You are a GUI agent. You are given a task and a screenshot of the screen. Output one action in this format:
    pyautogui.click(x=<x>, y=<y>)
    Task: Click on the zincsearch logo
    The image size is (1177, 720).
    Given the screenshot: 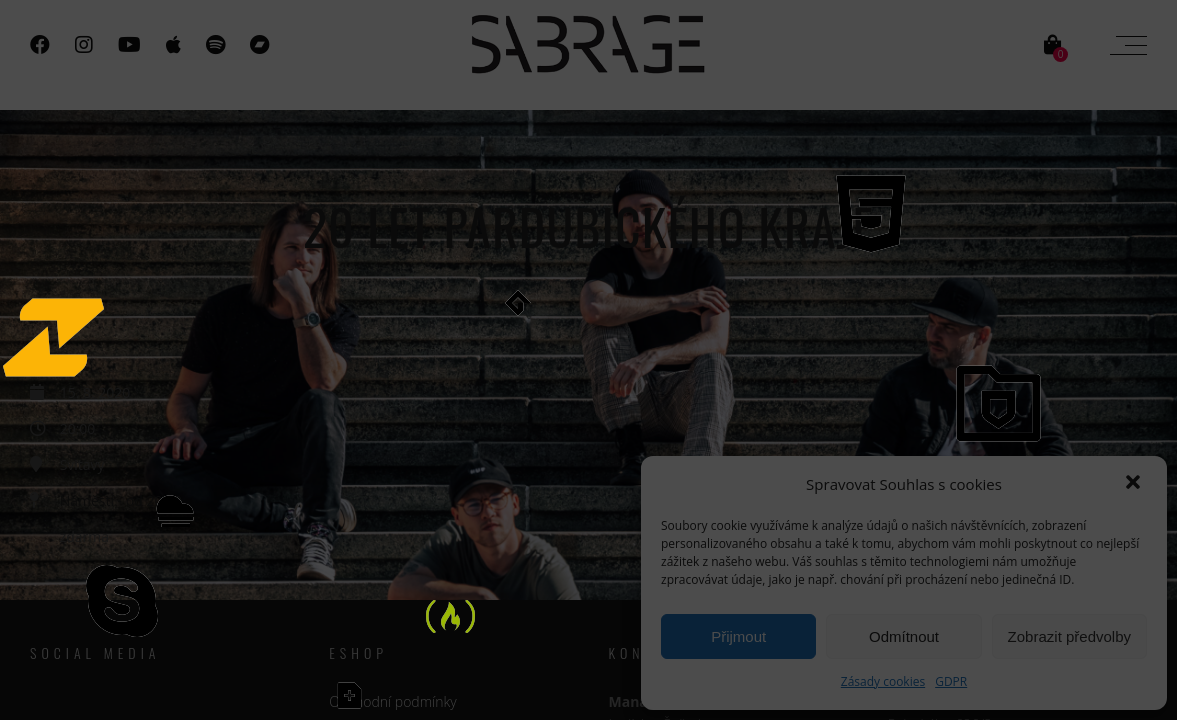 What is the action you would take?
    pyautogui.click(x=53, y=337)
    